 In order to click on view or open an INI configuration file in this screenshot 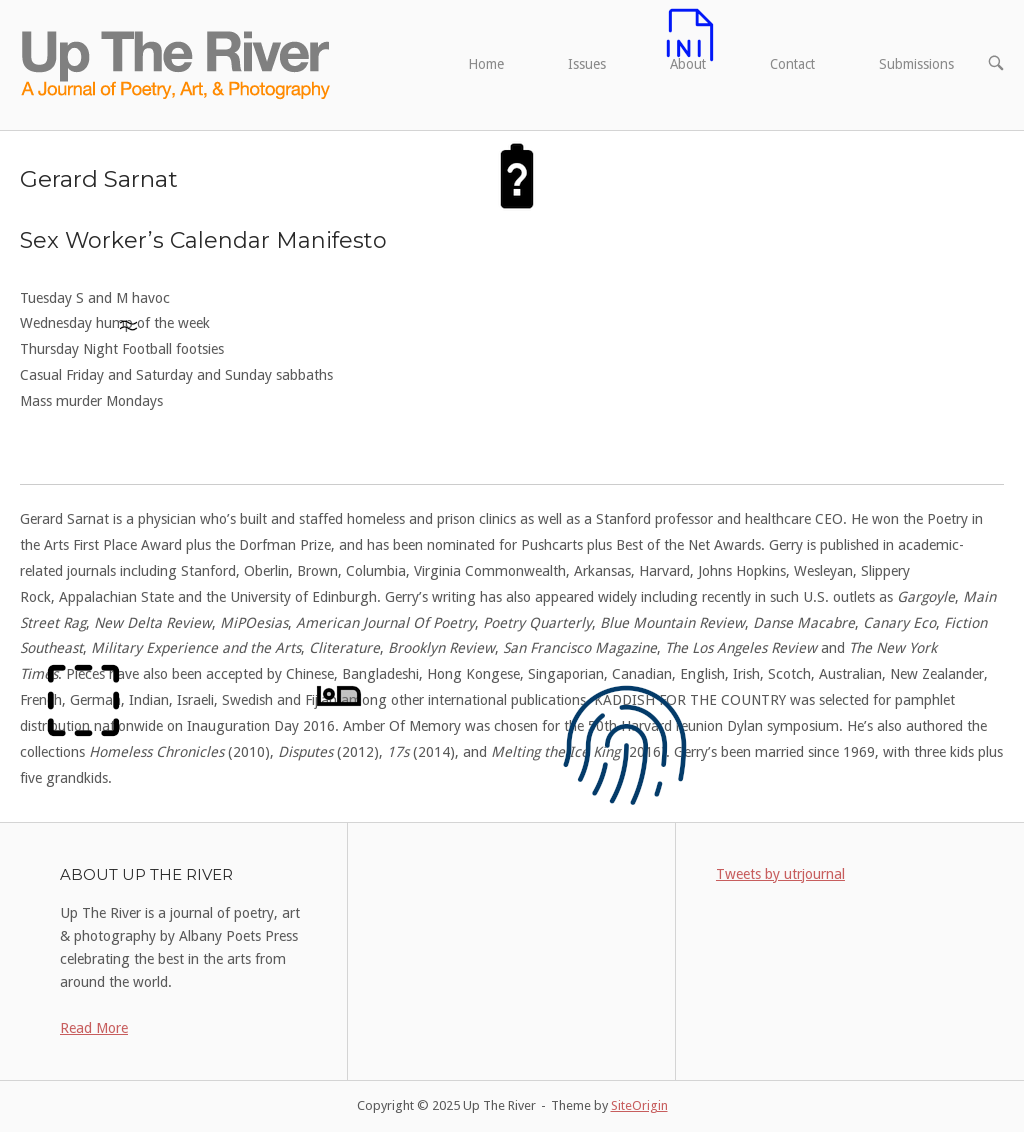, I will do `click(691, 35)`.